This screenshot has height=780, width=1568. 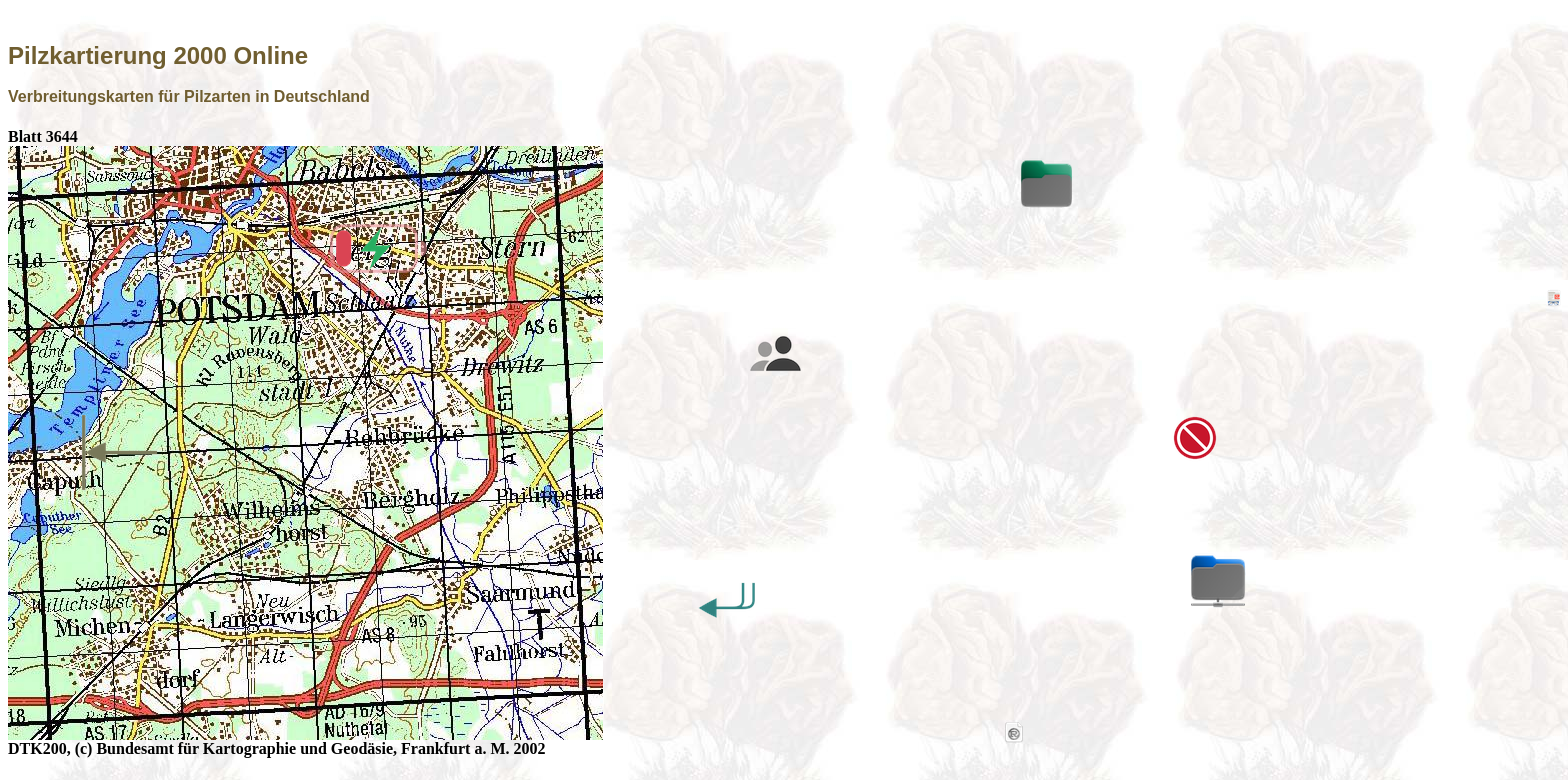 What do you see at coordinates (1195, 438) in the screenshot?
I see `delete selected item` at bounding box center [1195, 438].